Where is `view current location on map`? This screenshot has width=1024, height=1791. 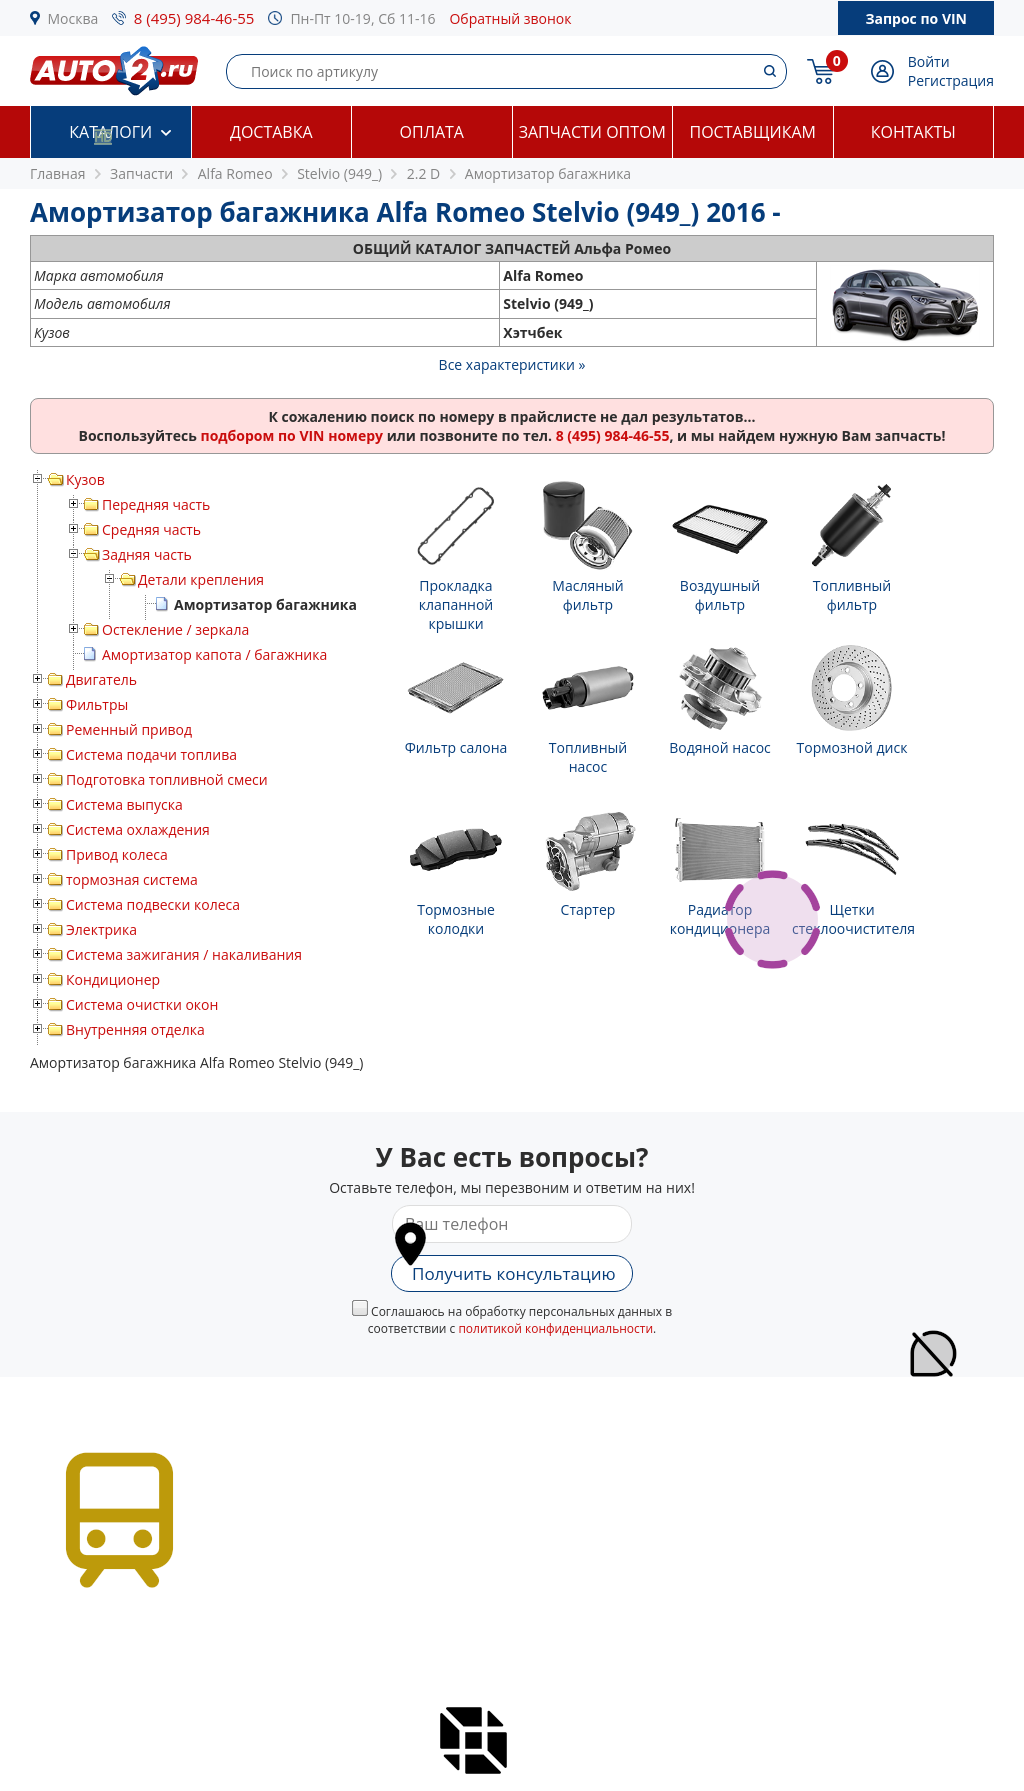
view current location on map is located at coordinates (410, 1244).